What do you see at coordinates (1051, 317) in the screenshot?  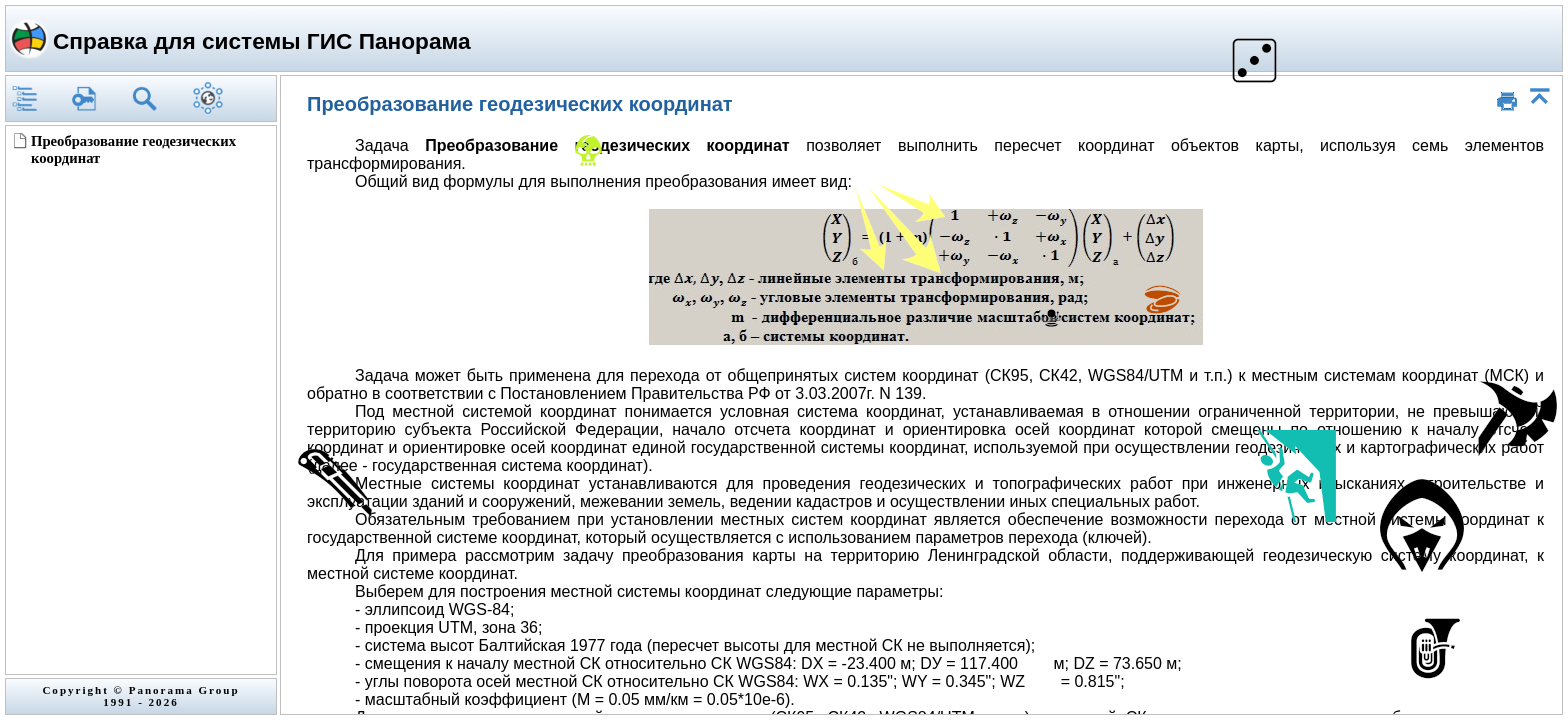 I see `view solar system or planetary model` at bounding box center [1051, 317].